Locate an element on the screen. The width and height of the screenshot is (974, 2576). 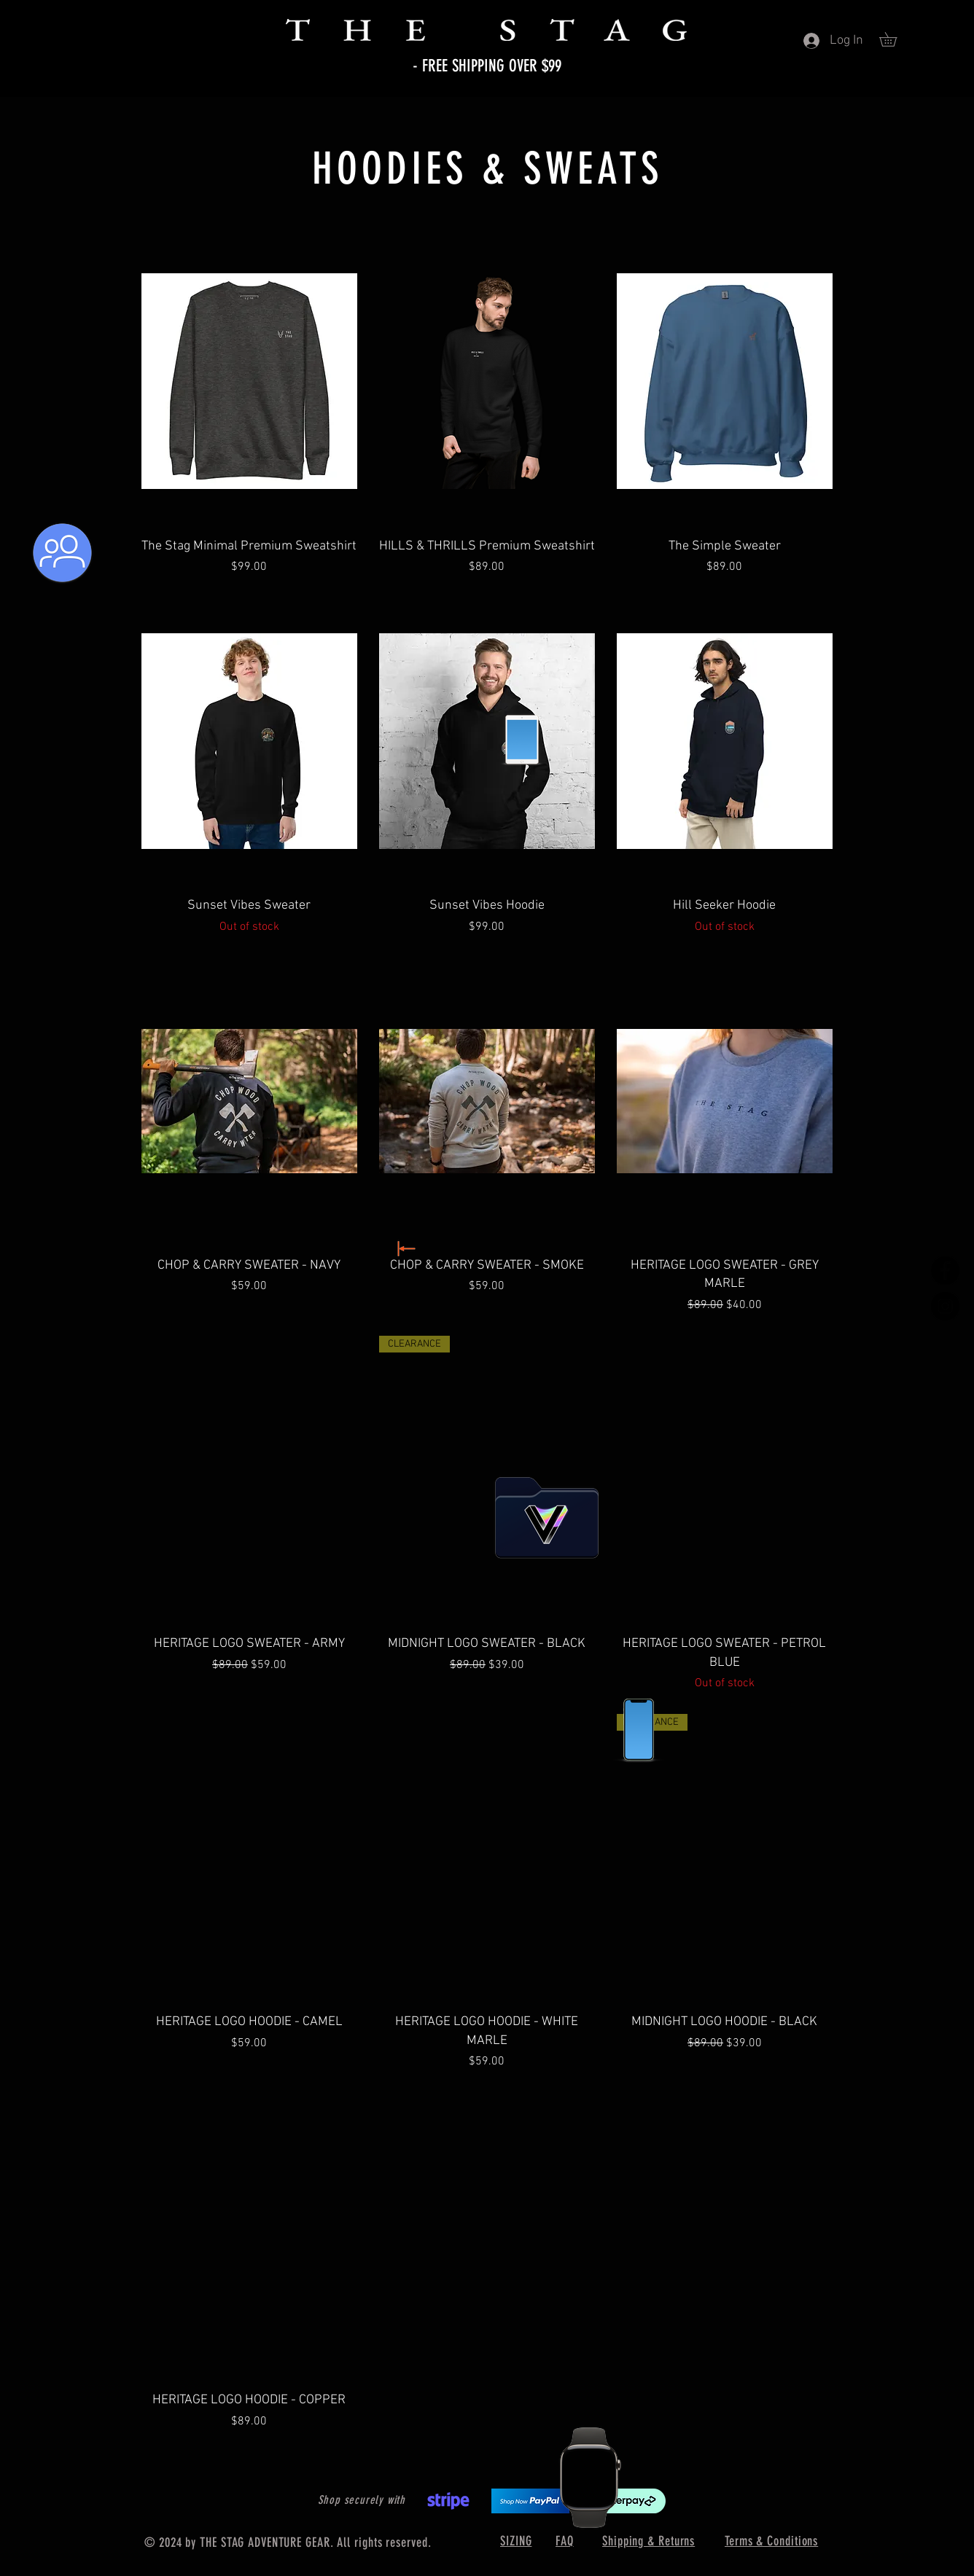
access user account settings is located at coordinates (62, 552).